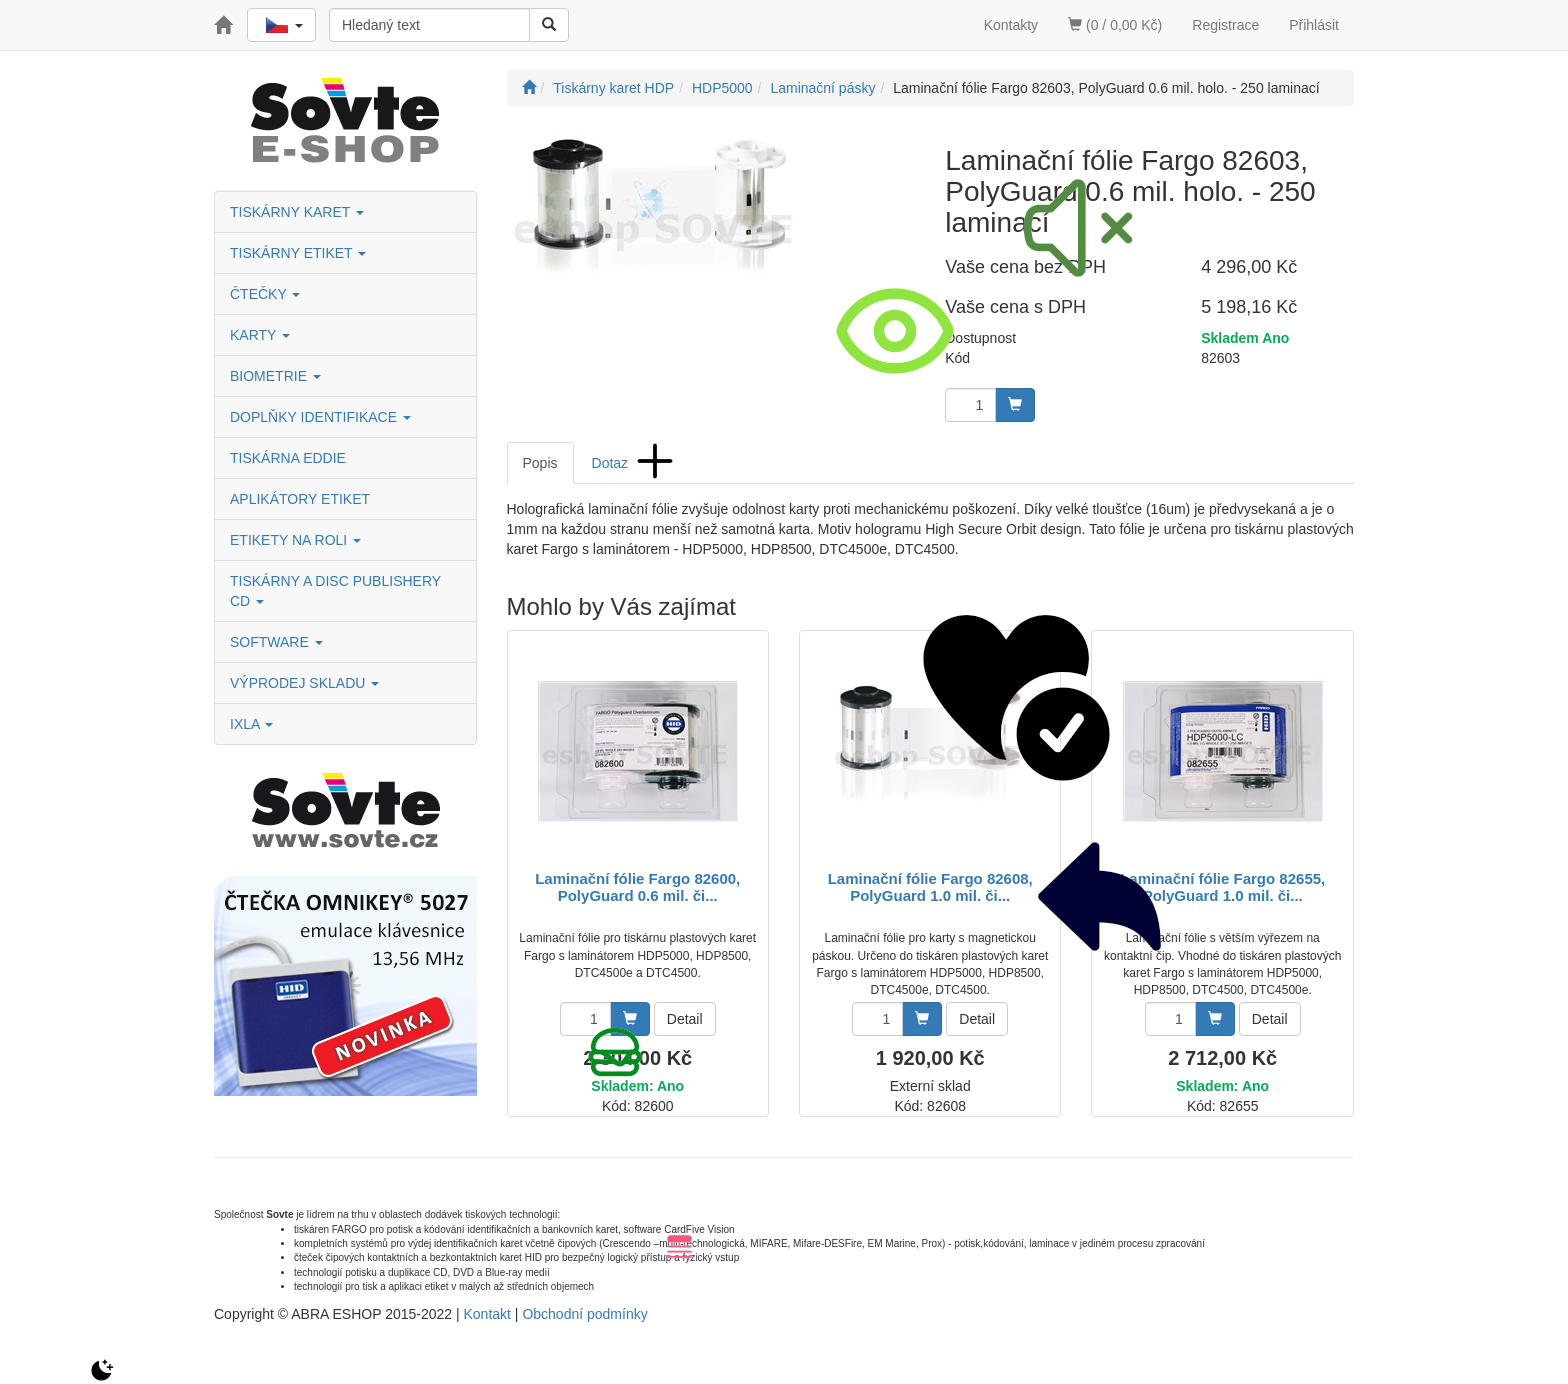 This screenshot has width=1568, height=1384. Describe the element at coordinates (1099, 896) in the screenshot. I see `undo the last action` at that location.